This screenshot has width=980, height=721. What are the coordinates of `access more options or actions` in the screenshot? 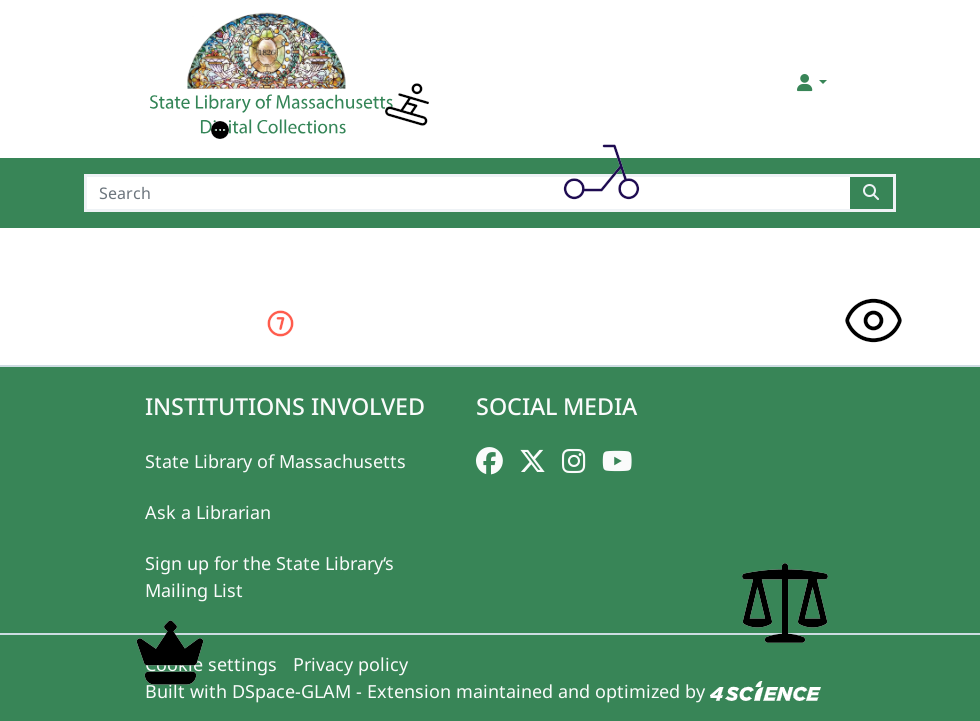 It's located at (220, 130).